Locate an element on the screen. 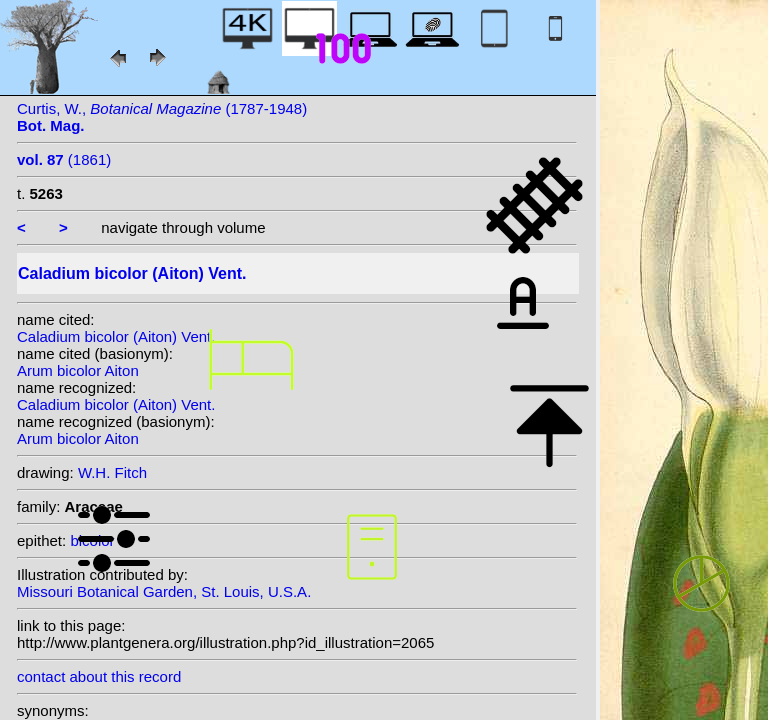  adjust settings or preferences is located at coordinates (114, 539).